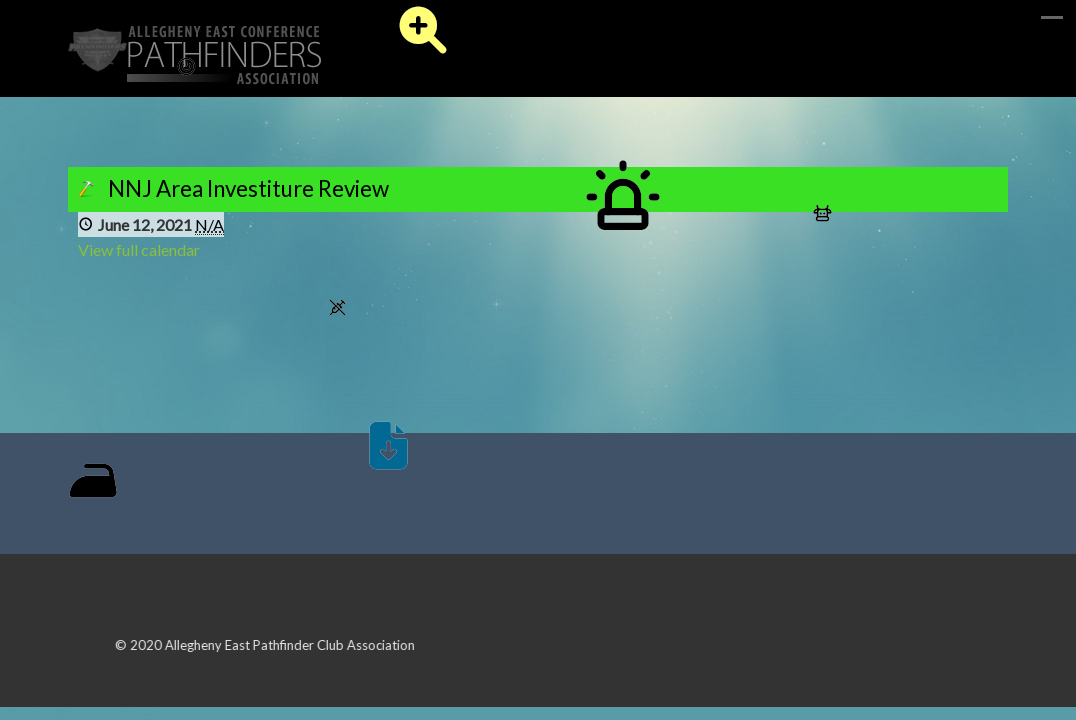 This screenshot has width=1076, height=720. What do you see at coordinates (423, 30) in the screenshot?
I see `zoom in on content` at bounding box center [423, 30].